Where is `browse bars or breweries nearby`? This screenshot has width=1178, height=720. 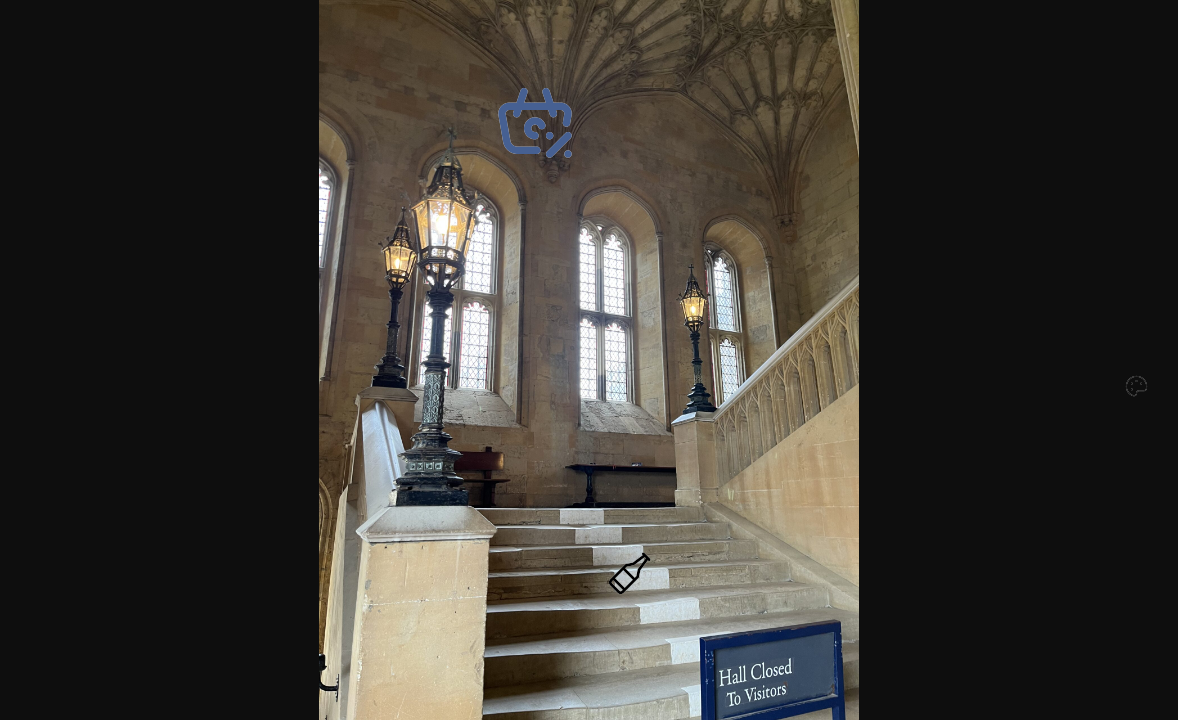 browse bars or breweries nearby is located at coordinates (629, 574).